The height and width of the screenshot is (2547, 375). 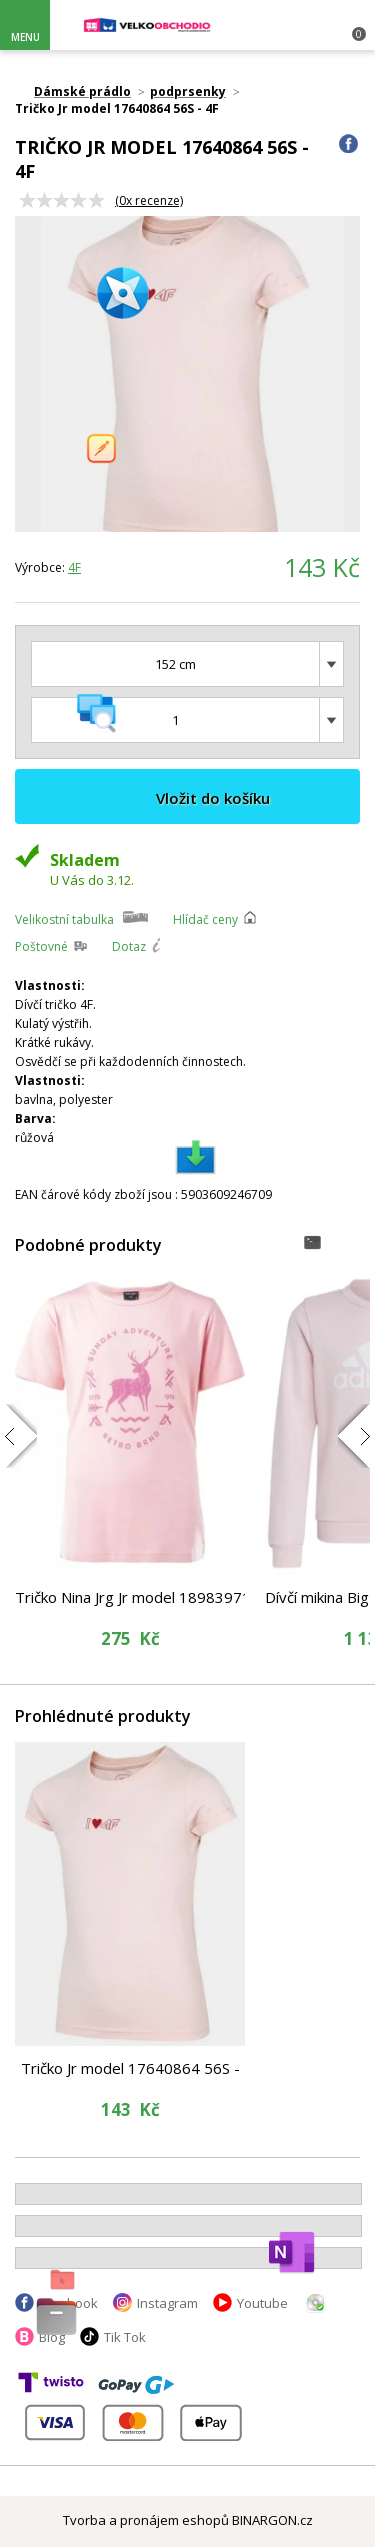 I want to click on open Postman API development app, so click(x=101, y=448).